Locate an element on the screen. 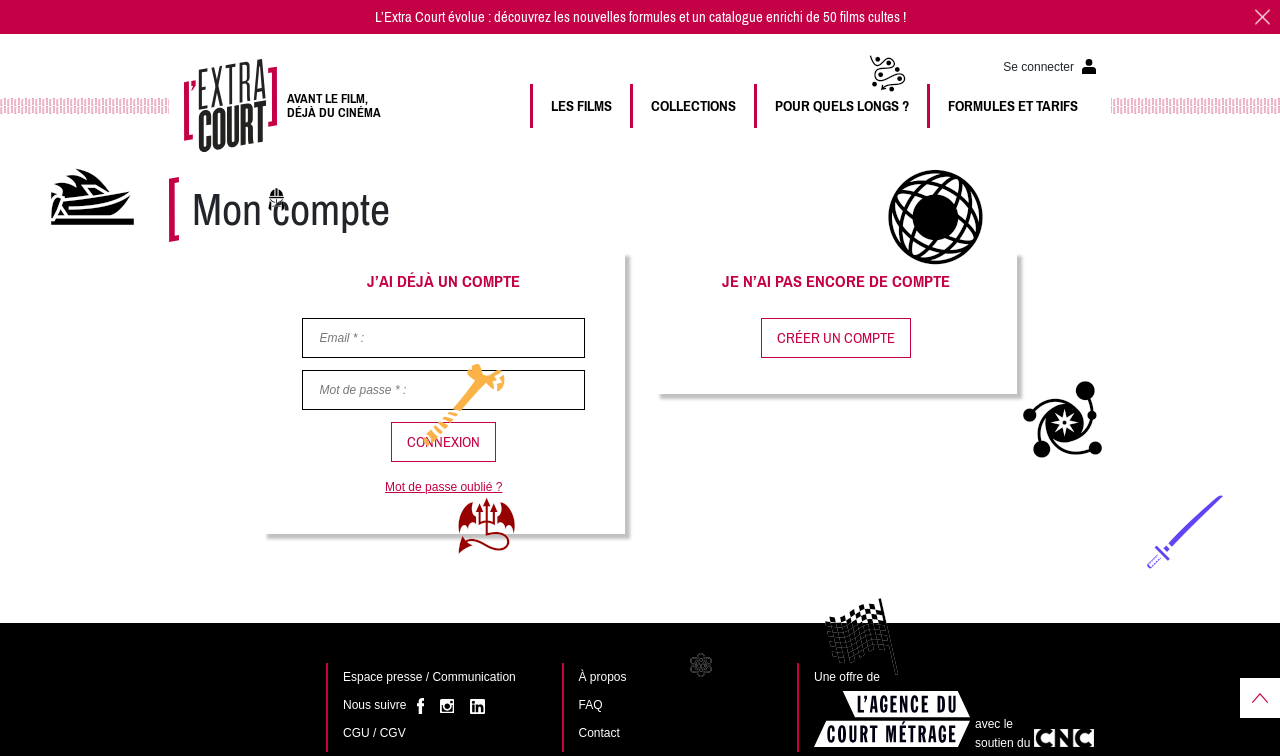 This screenshot has width=1280, height=756. indicates race finish or completion is located at coordinates (861, 636).